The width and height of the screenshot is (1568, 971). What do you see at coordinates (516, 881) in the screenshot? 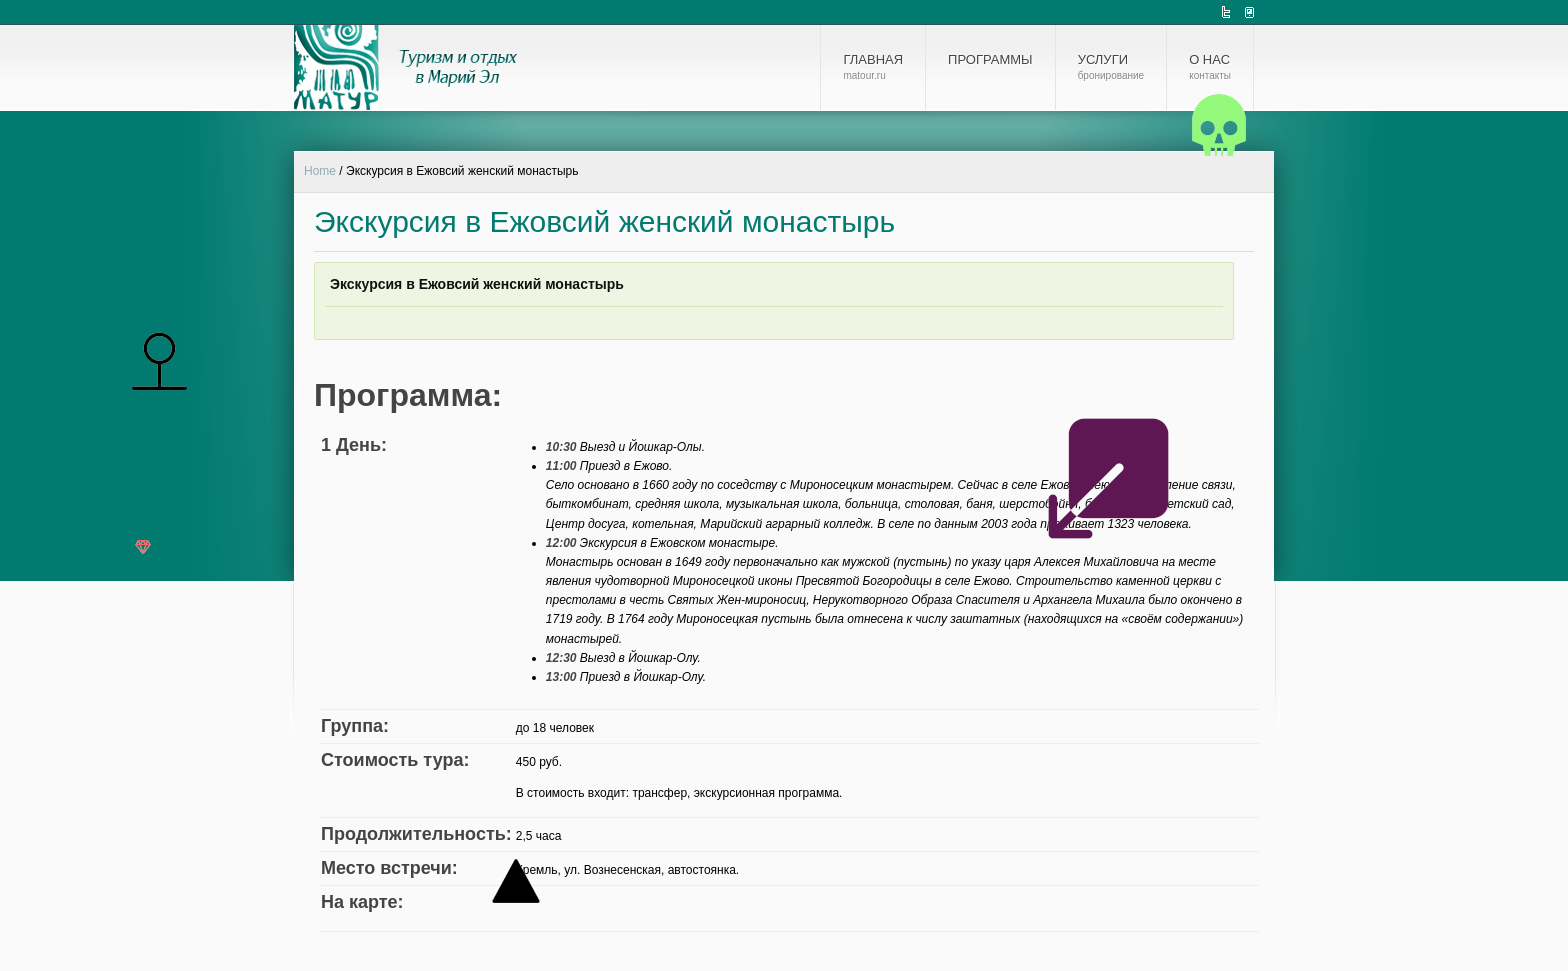
I see `indicates a warning or alert status` at bounding box center [516, 881].